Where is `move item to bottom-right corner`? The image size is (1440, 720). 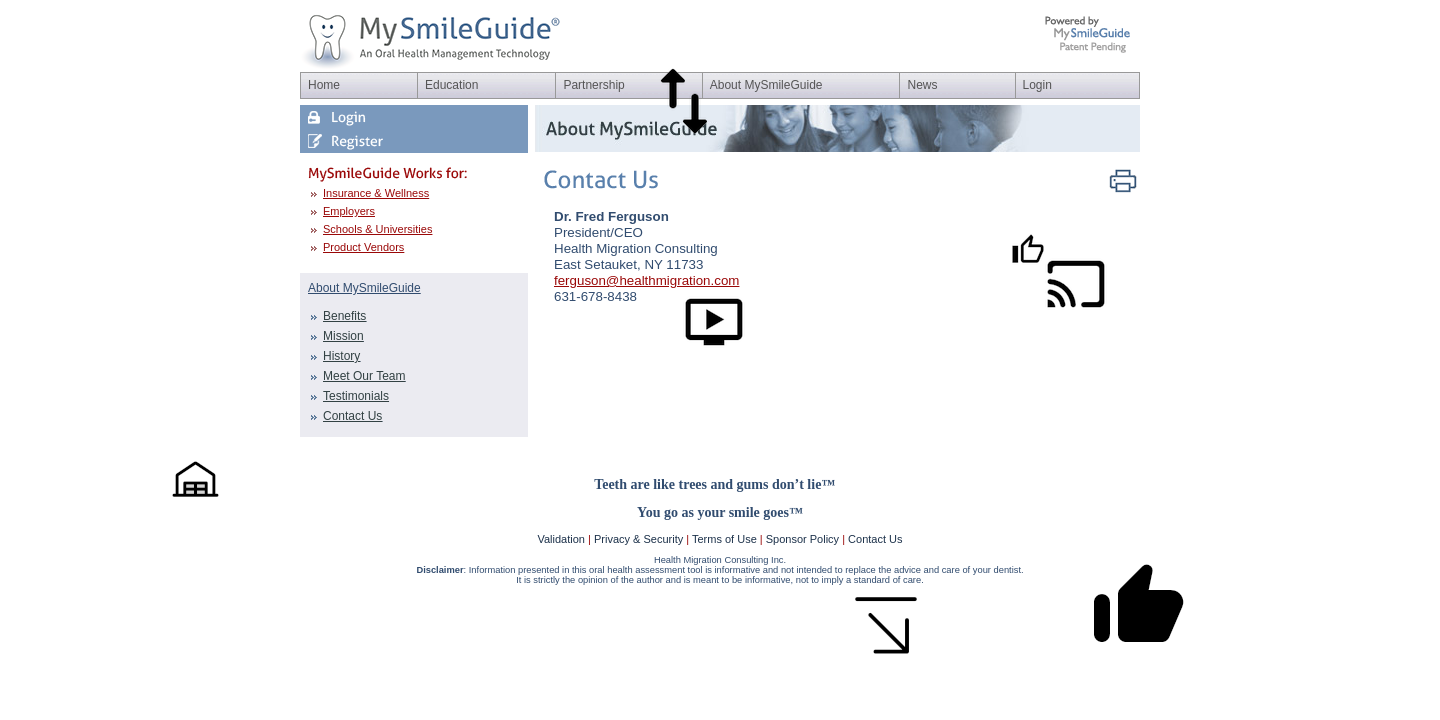 move item to bottom-right corner is located at coordinates (886, 628).